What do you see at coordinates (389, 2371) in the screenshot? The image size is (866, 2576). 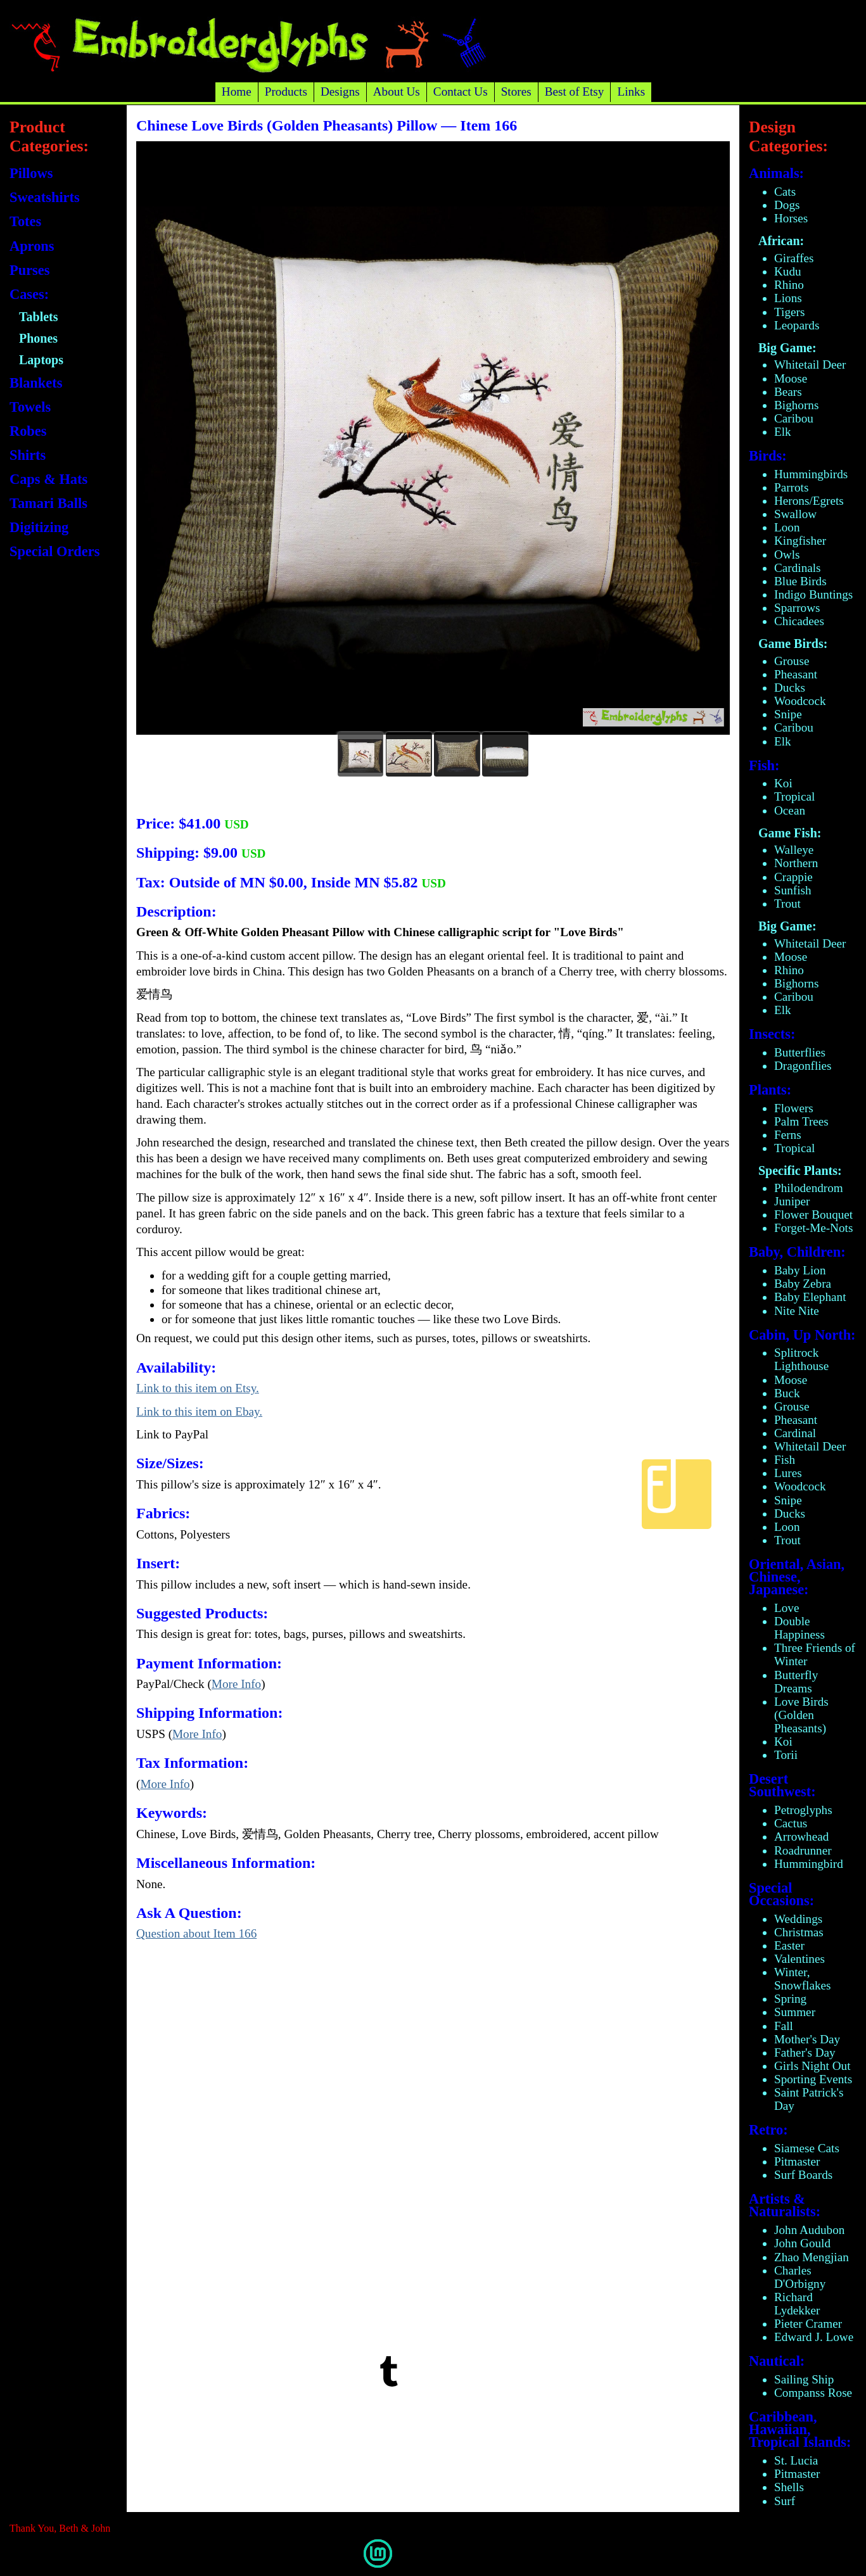 I see `open Tumblr app` at bounding box center [389, 2371].